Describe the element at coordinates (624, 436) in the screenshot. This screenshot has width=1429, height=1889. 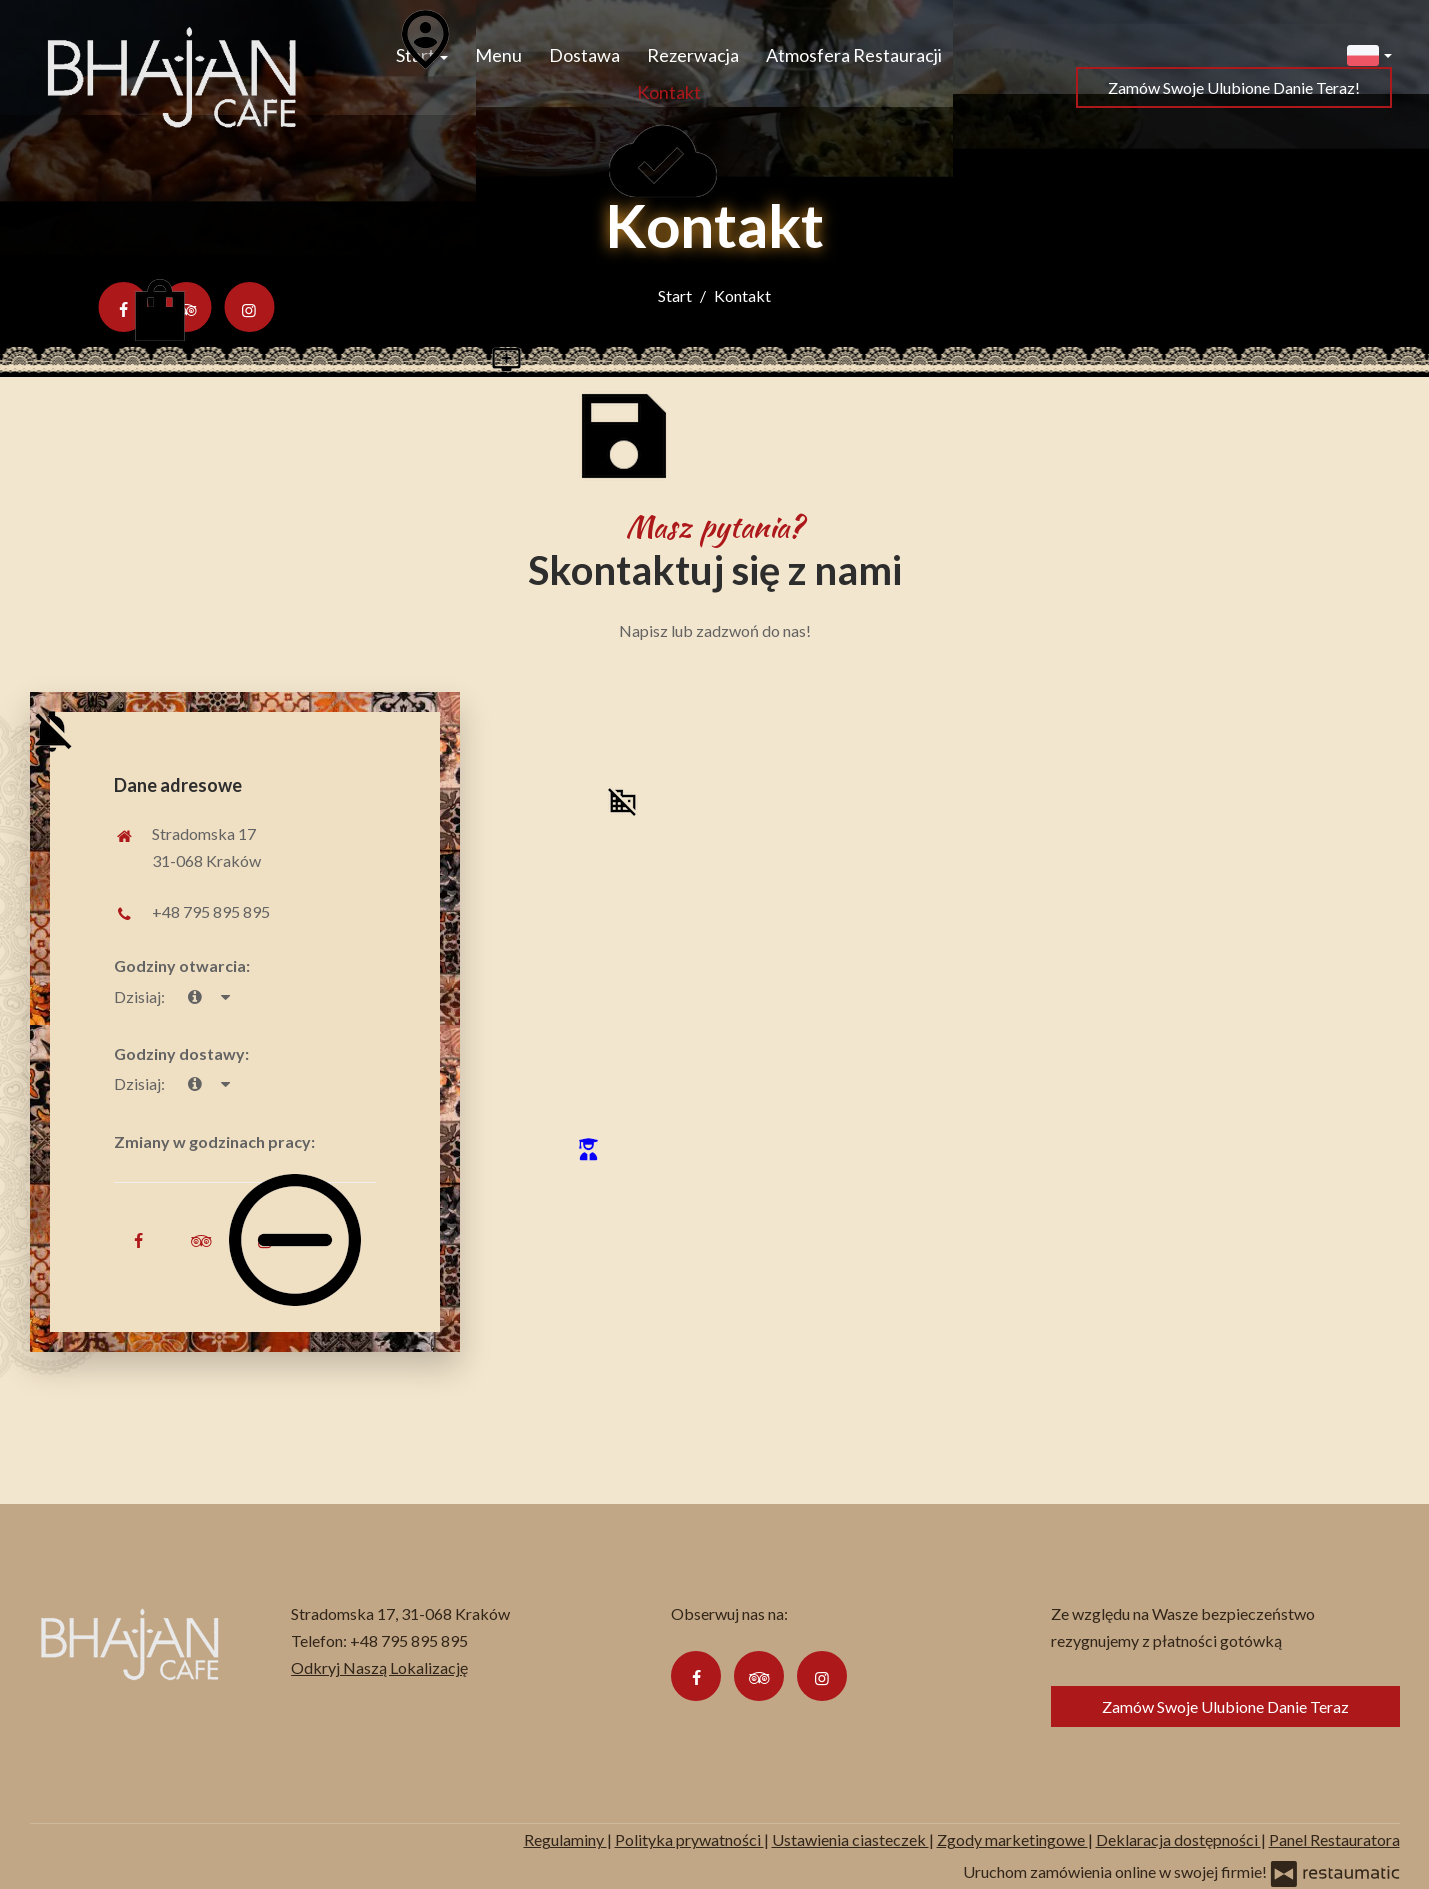
I see `save current file or document` at that location.